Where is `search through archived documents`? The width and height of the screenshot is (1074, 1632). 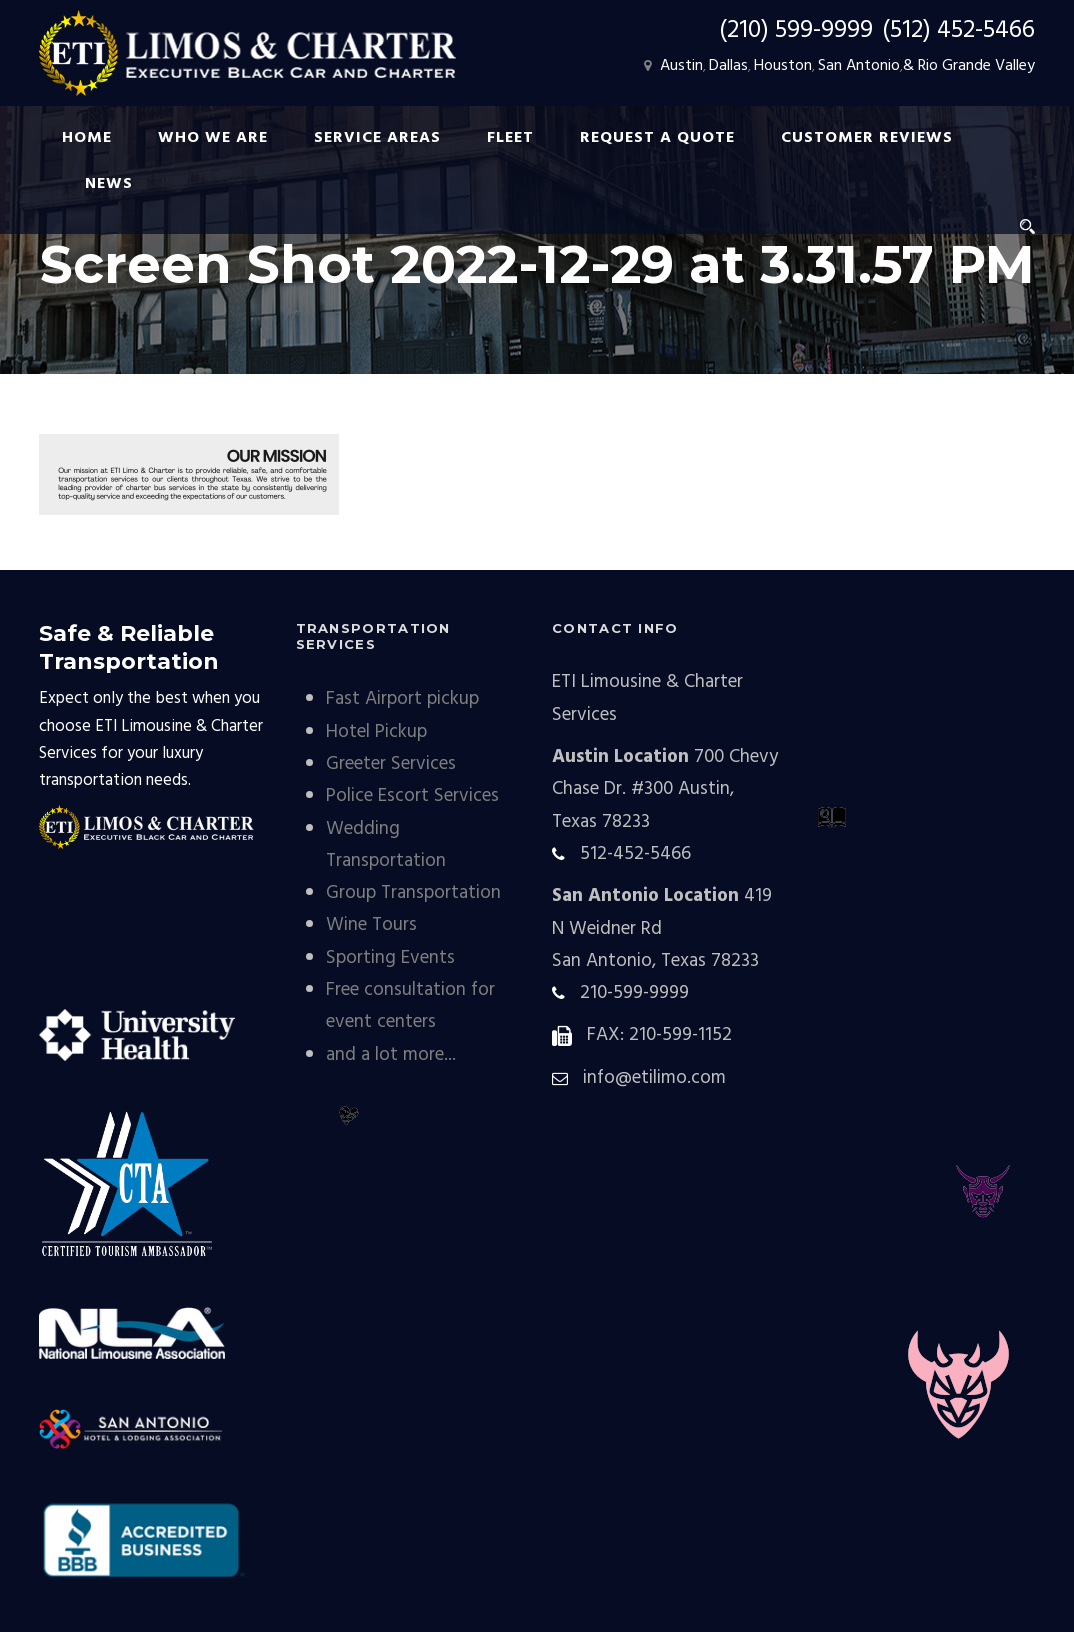
search through archived documents is located at coordinates (832, 817).